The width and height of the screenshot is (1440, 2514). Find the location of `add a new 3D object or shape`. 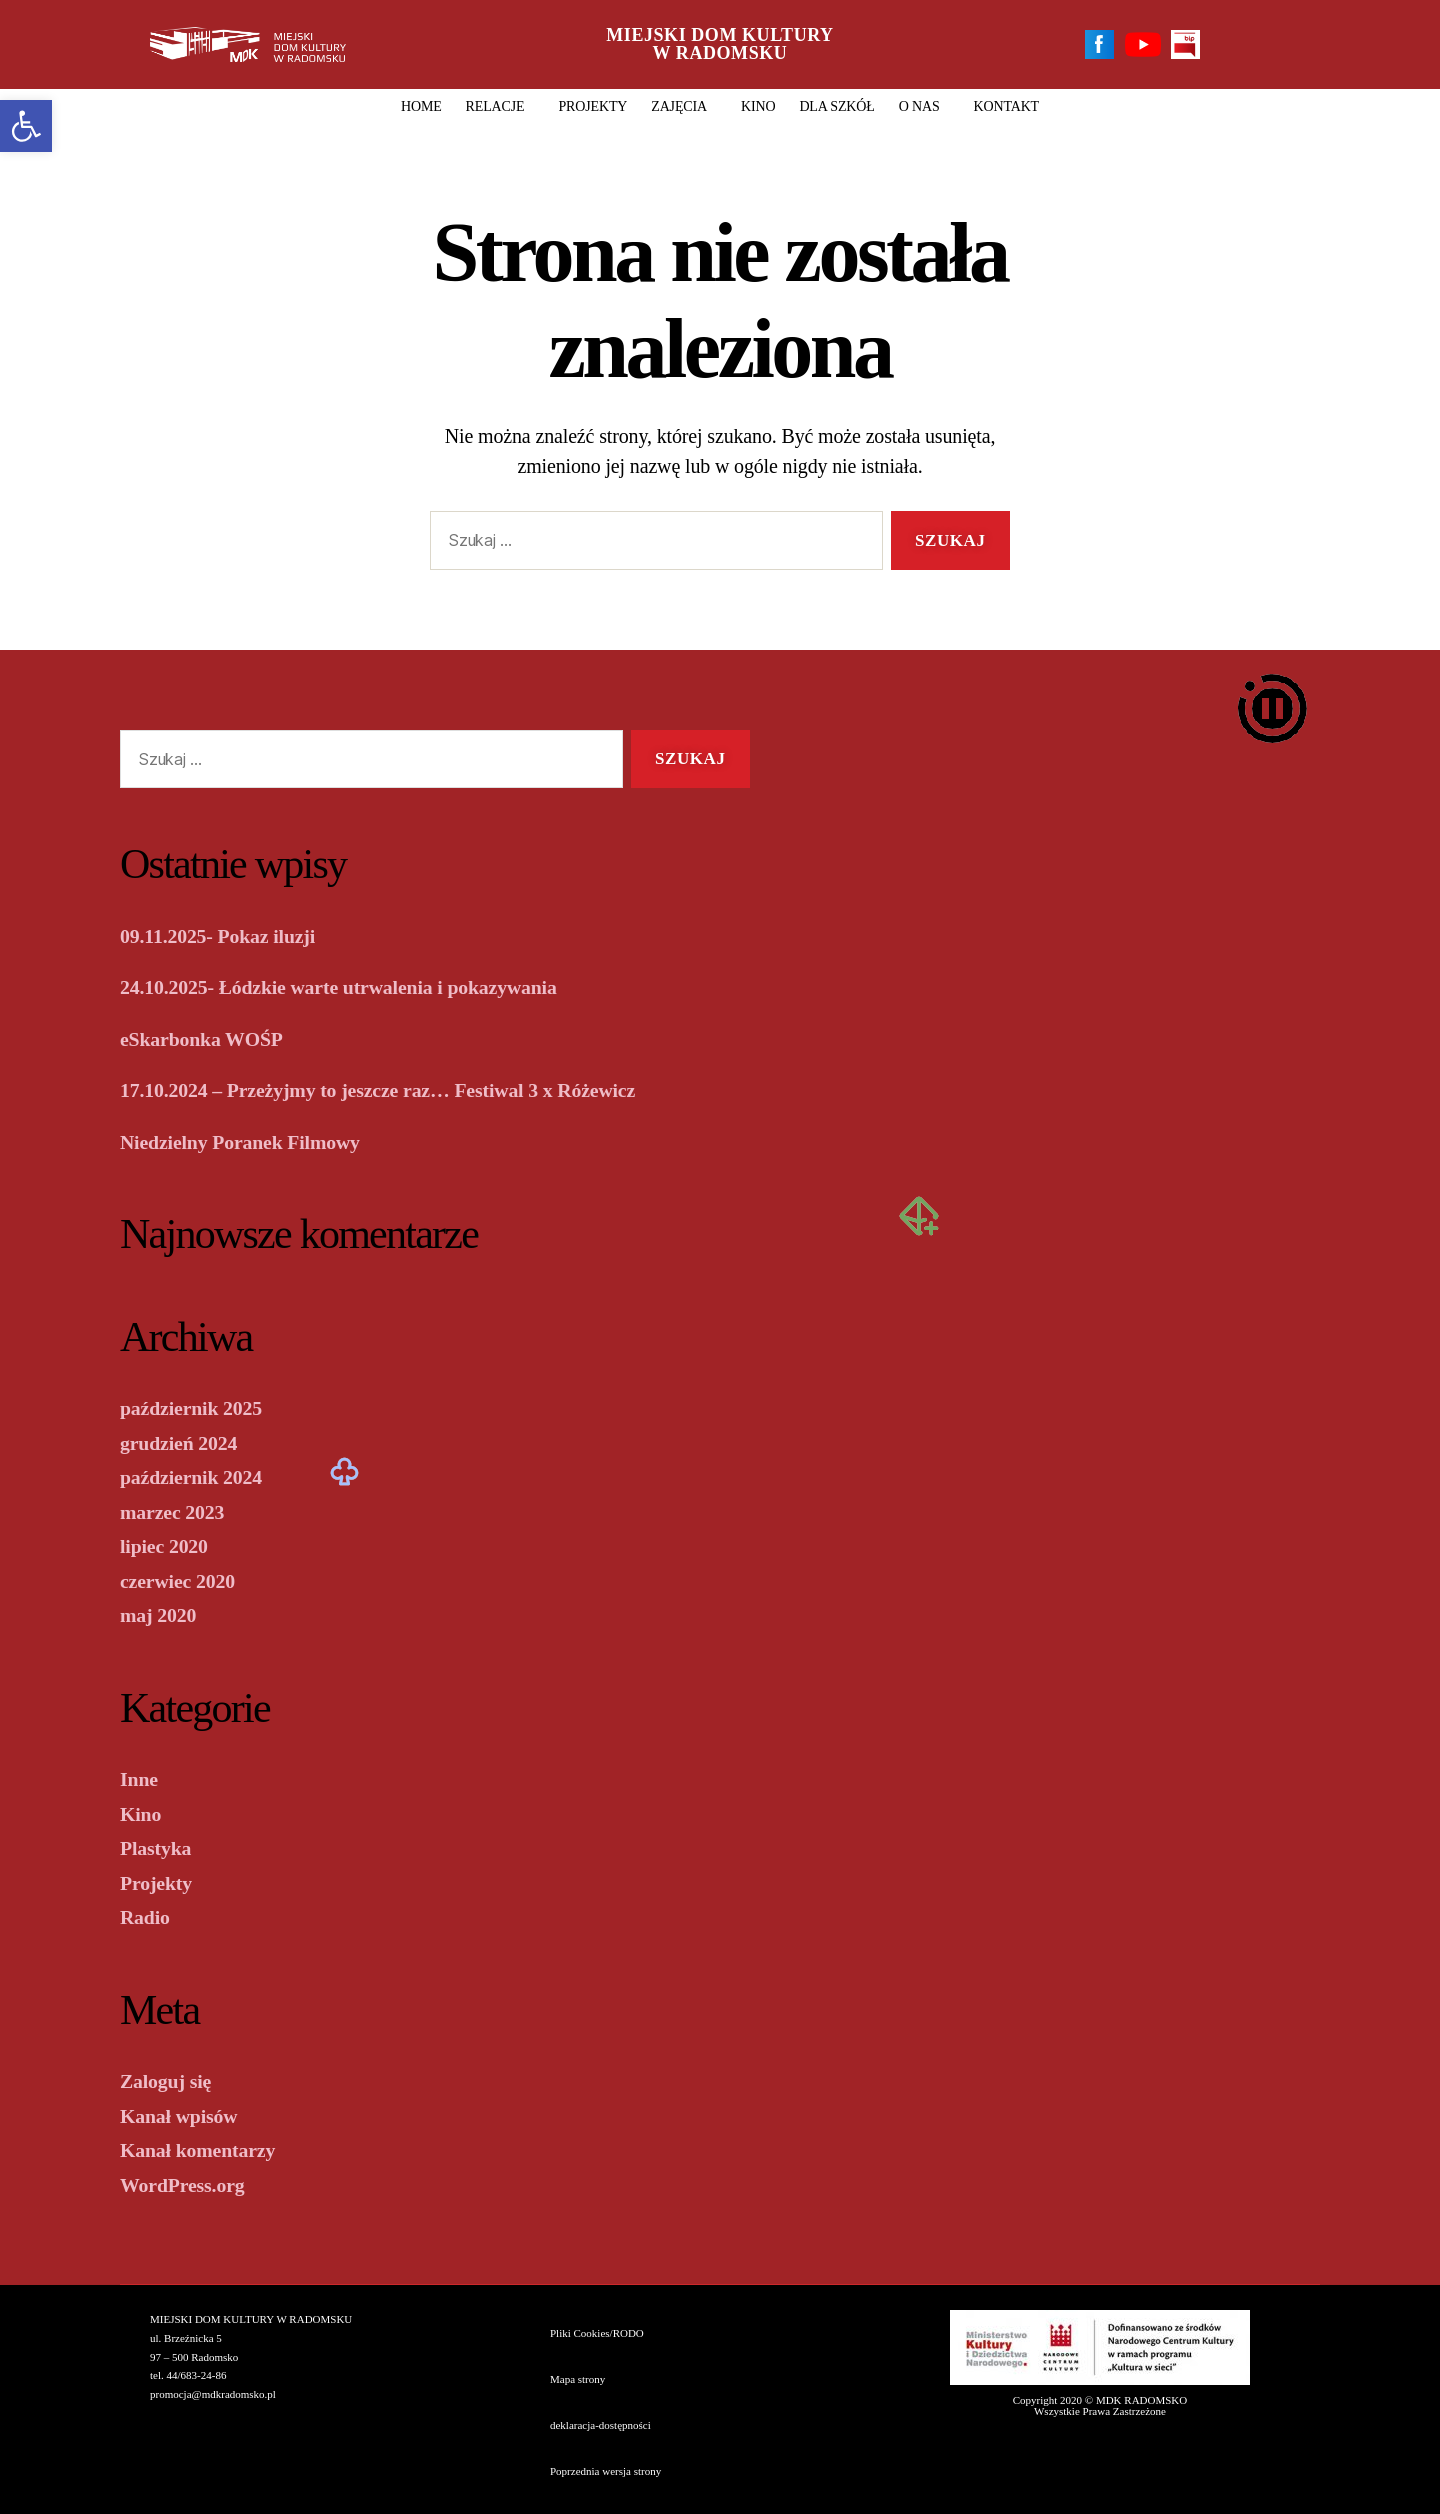

add a new 3D object or shape is located at coordinates (919, 1216).